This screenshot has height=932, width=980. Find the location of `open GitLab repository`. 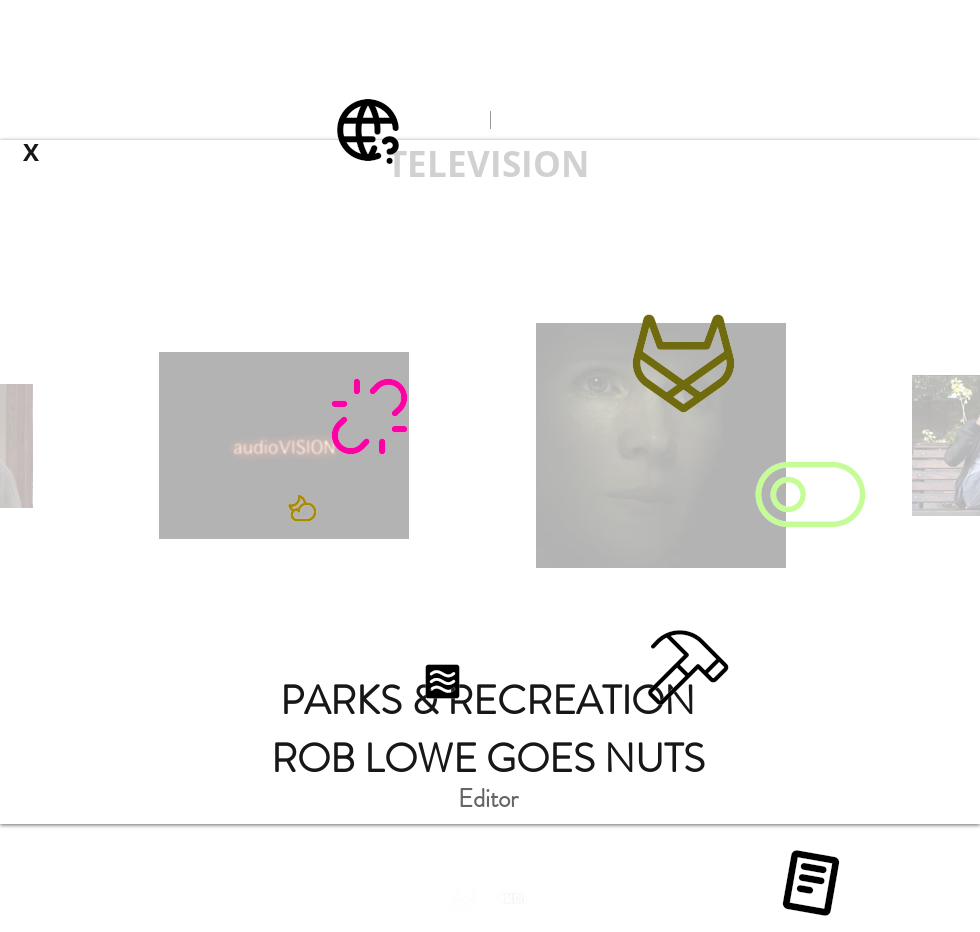

open GitLab repository is located at coordinates (683, 361).